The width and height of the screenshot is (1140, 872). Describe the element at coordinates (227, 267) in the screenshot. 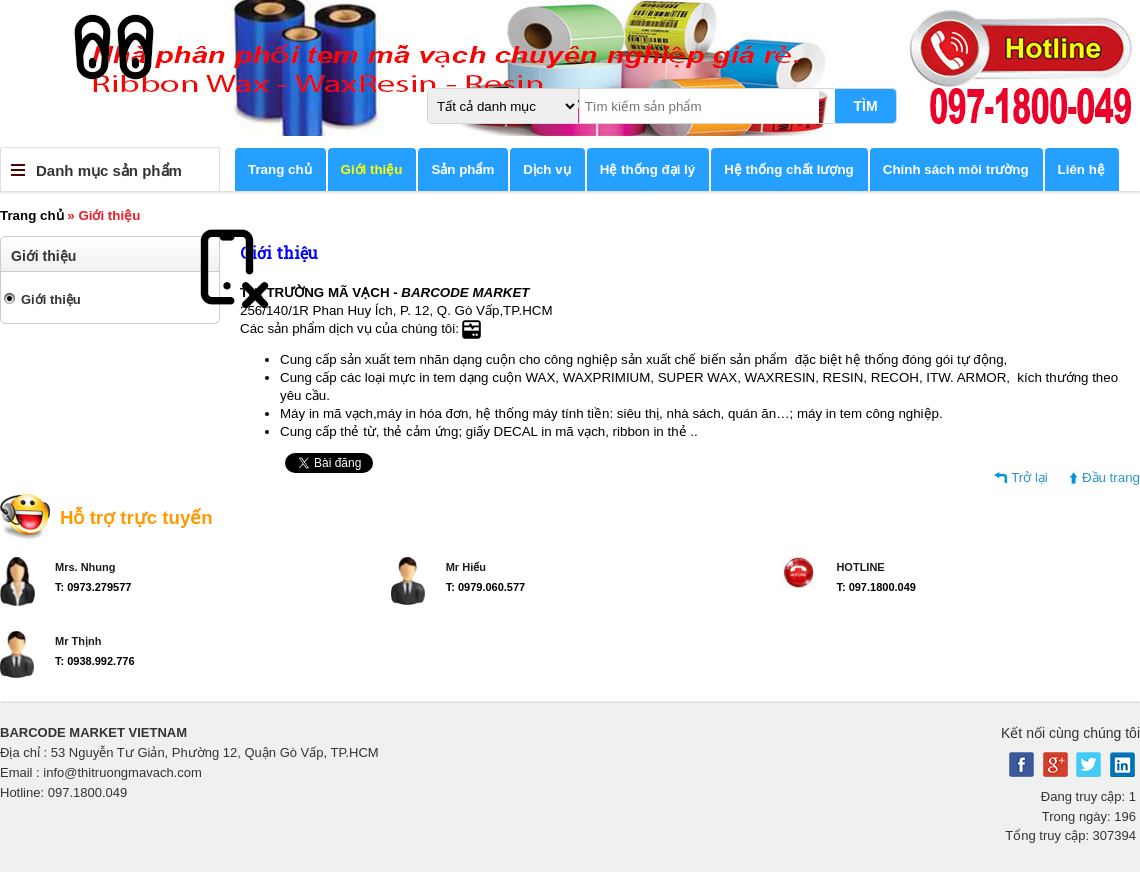

I see `disconnect mobile device` at that location.